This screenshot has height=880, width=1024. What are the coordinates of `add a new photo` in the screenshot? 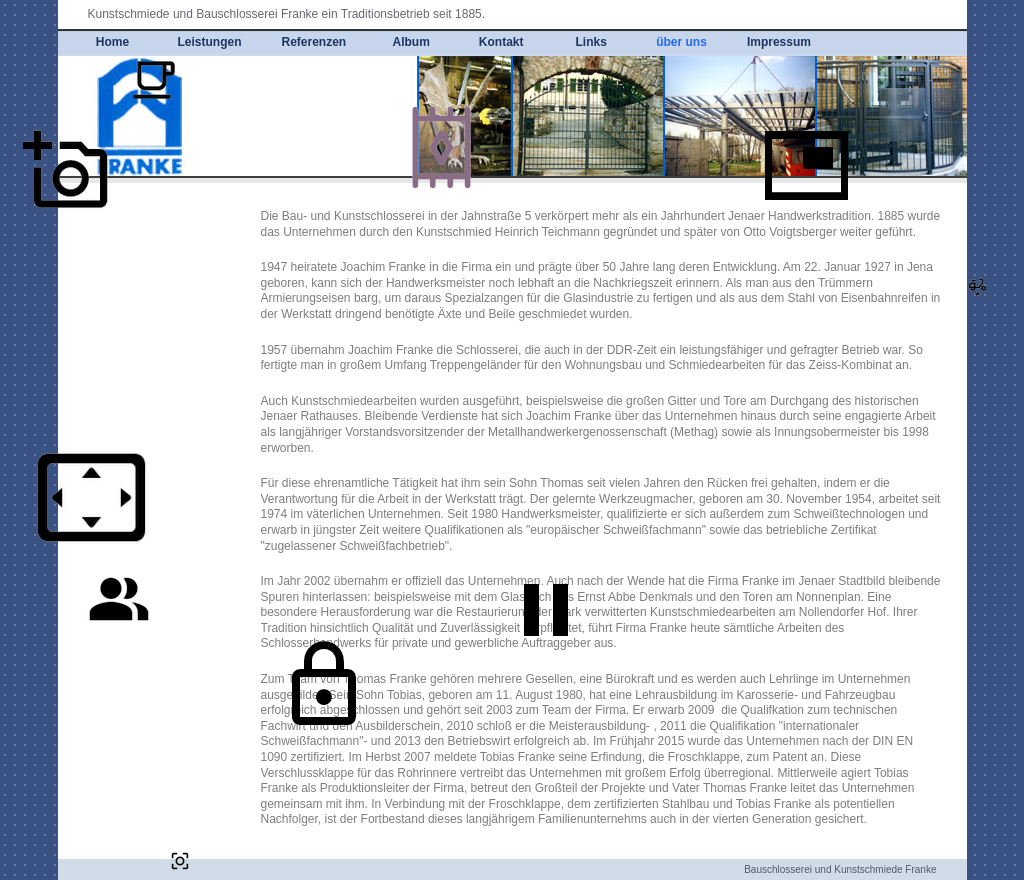 It's located at (67, 171).